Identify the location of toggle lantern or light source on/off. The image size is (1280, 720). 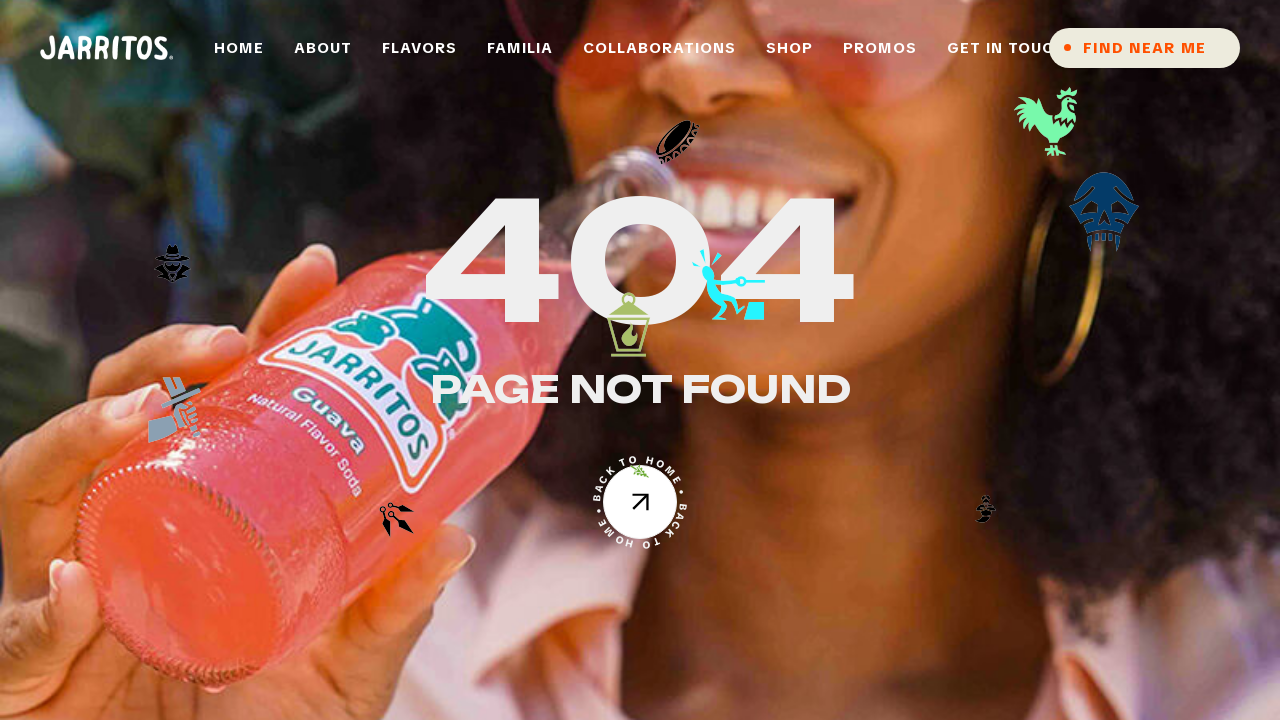
(628, 324).